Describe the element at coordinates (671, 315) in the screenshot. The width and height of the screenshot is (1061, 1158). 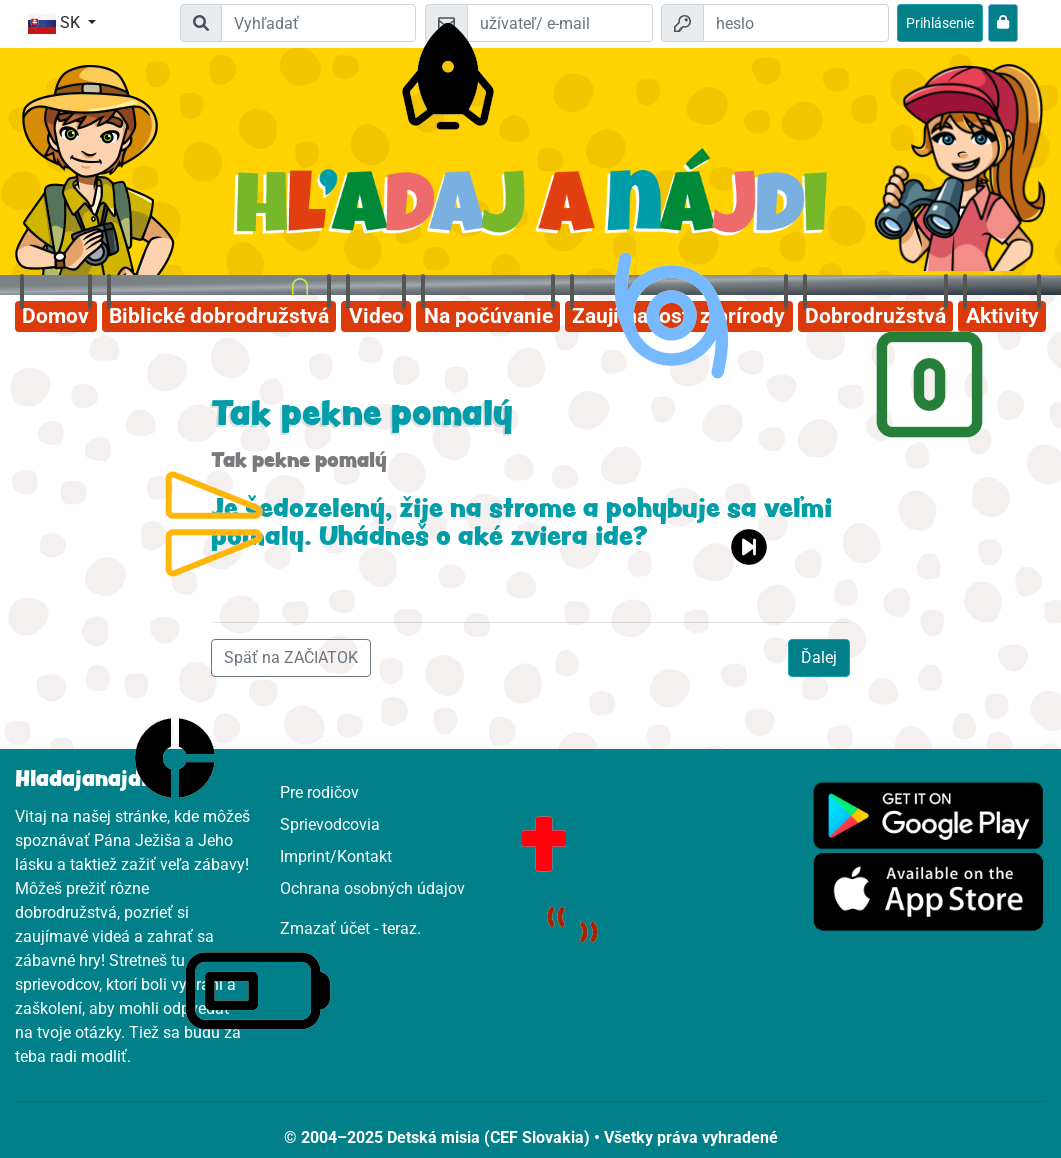
I see `indicates stormy or severe weather conditions` at that location.